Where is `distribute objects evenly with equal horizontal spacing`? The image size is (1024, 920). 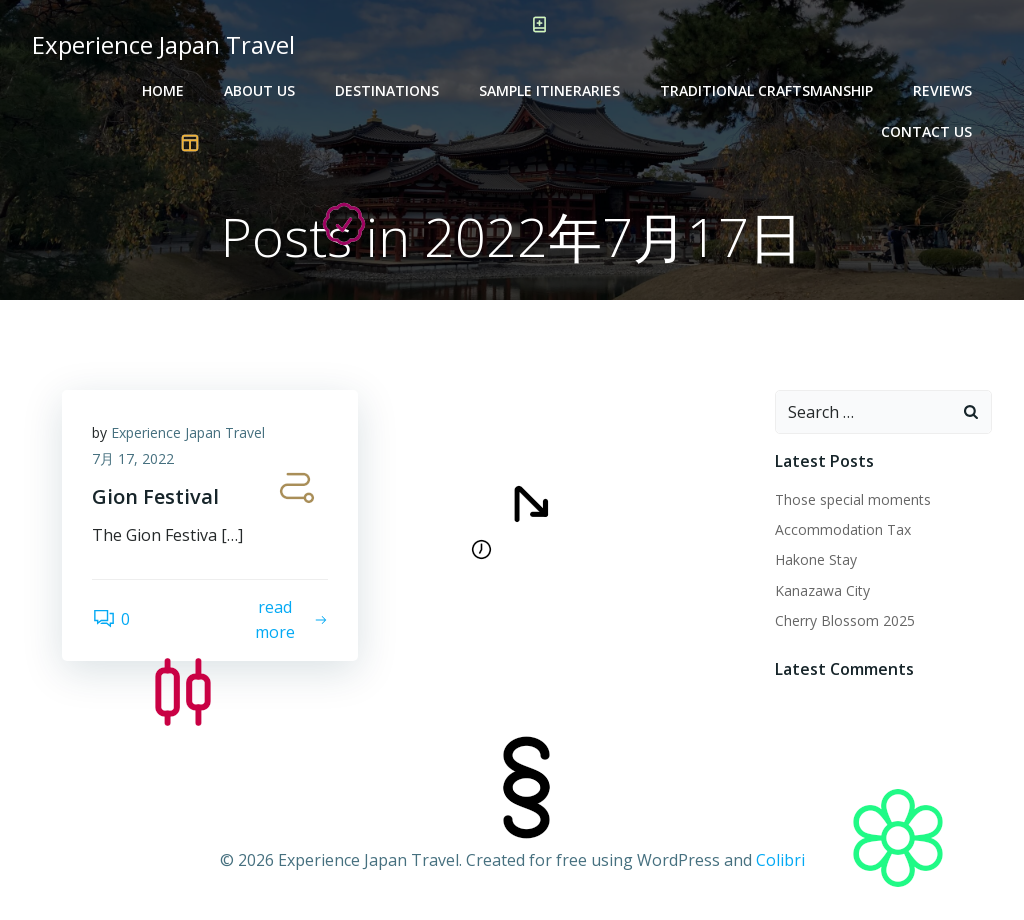
distribute objects evenly with equal horizontal spacing is located at coordinates (183, 692).